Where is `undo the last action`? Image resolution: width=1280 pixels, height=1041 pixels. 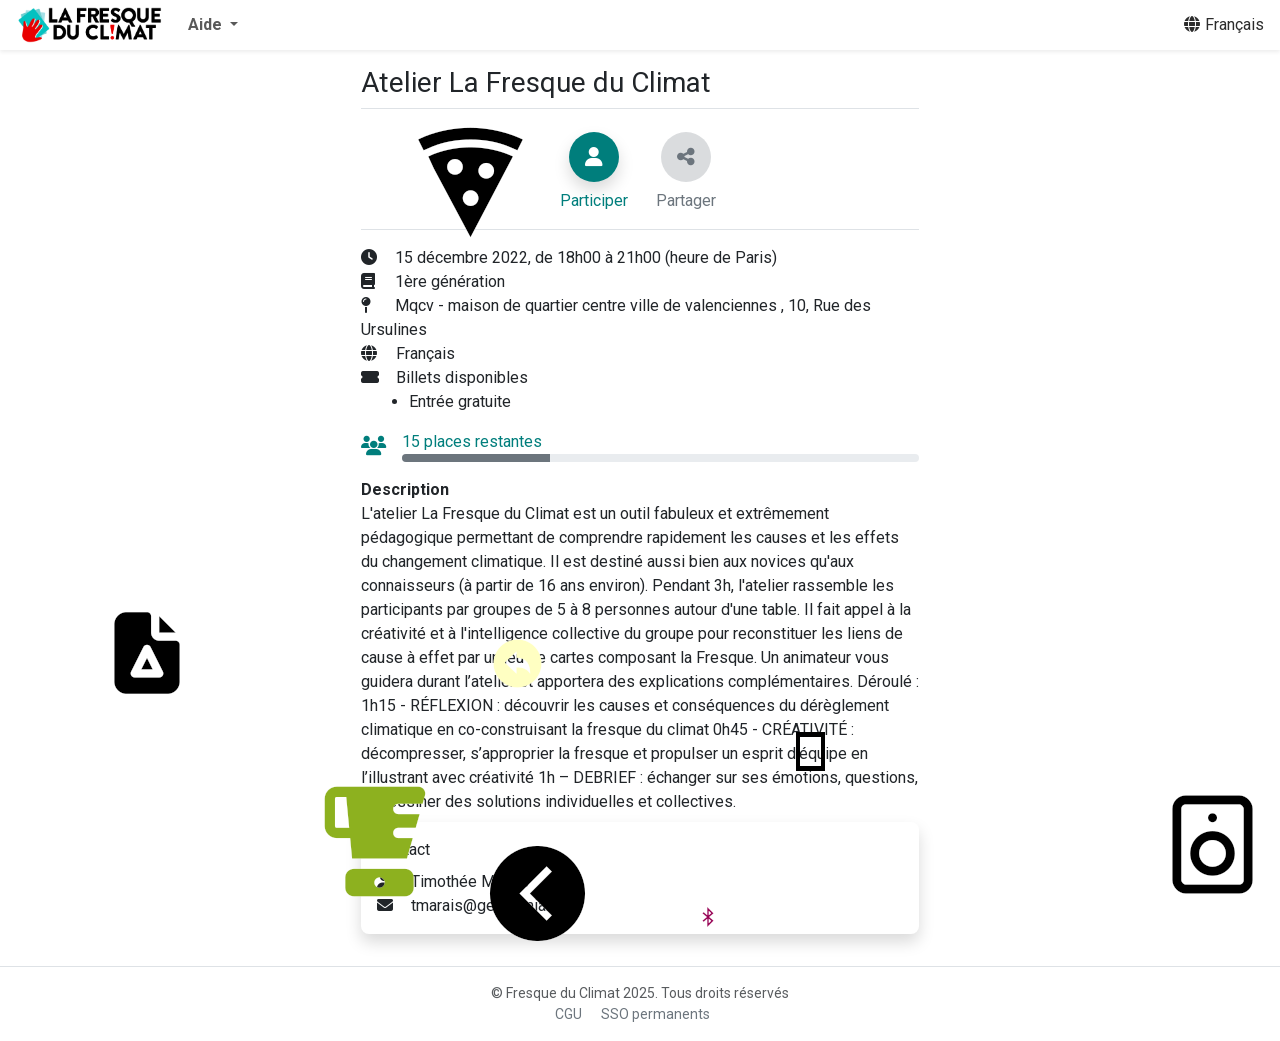
undo the last action is located at coordinates (517, 663).